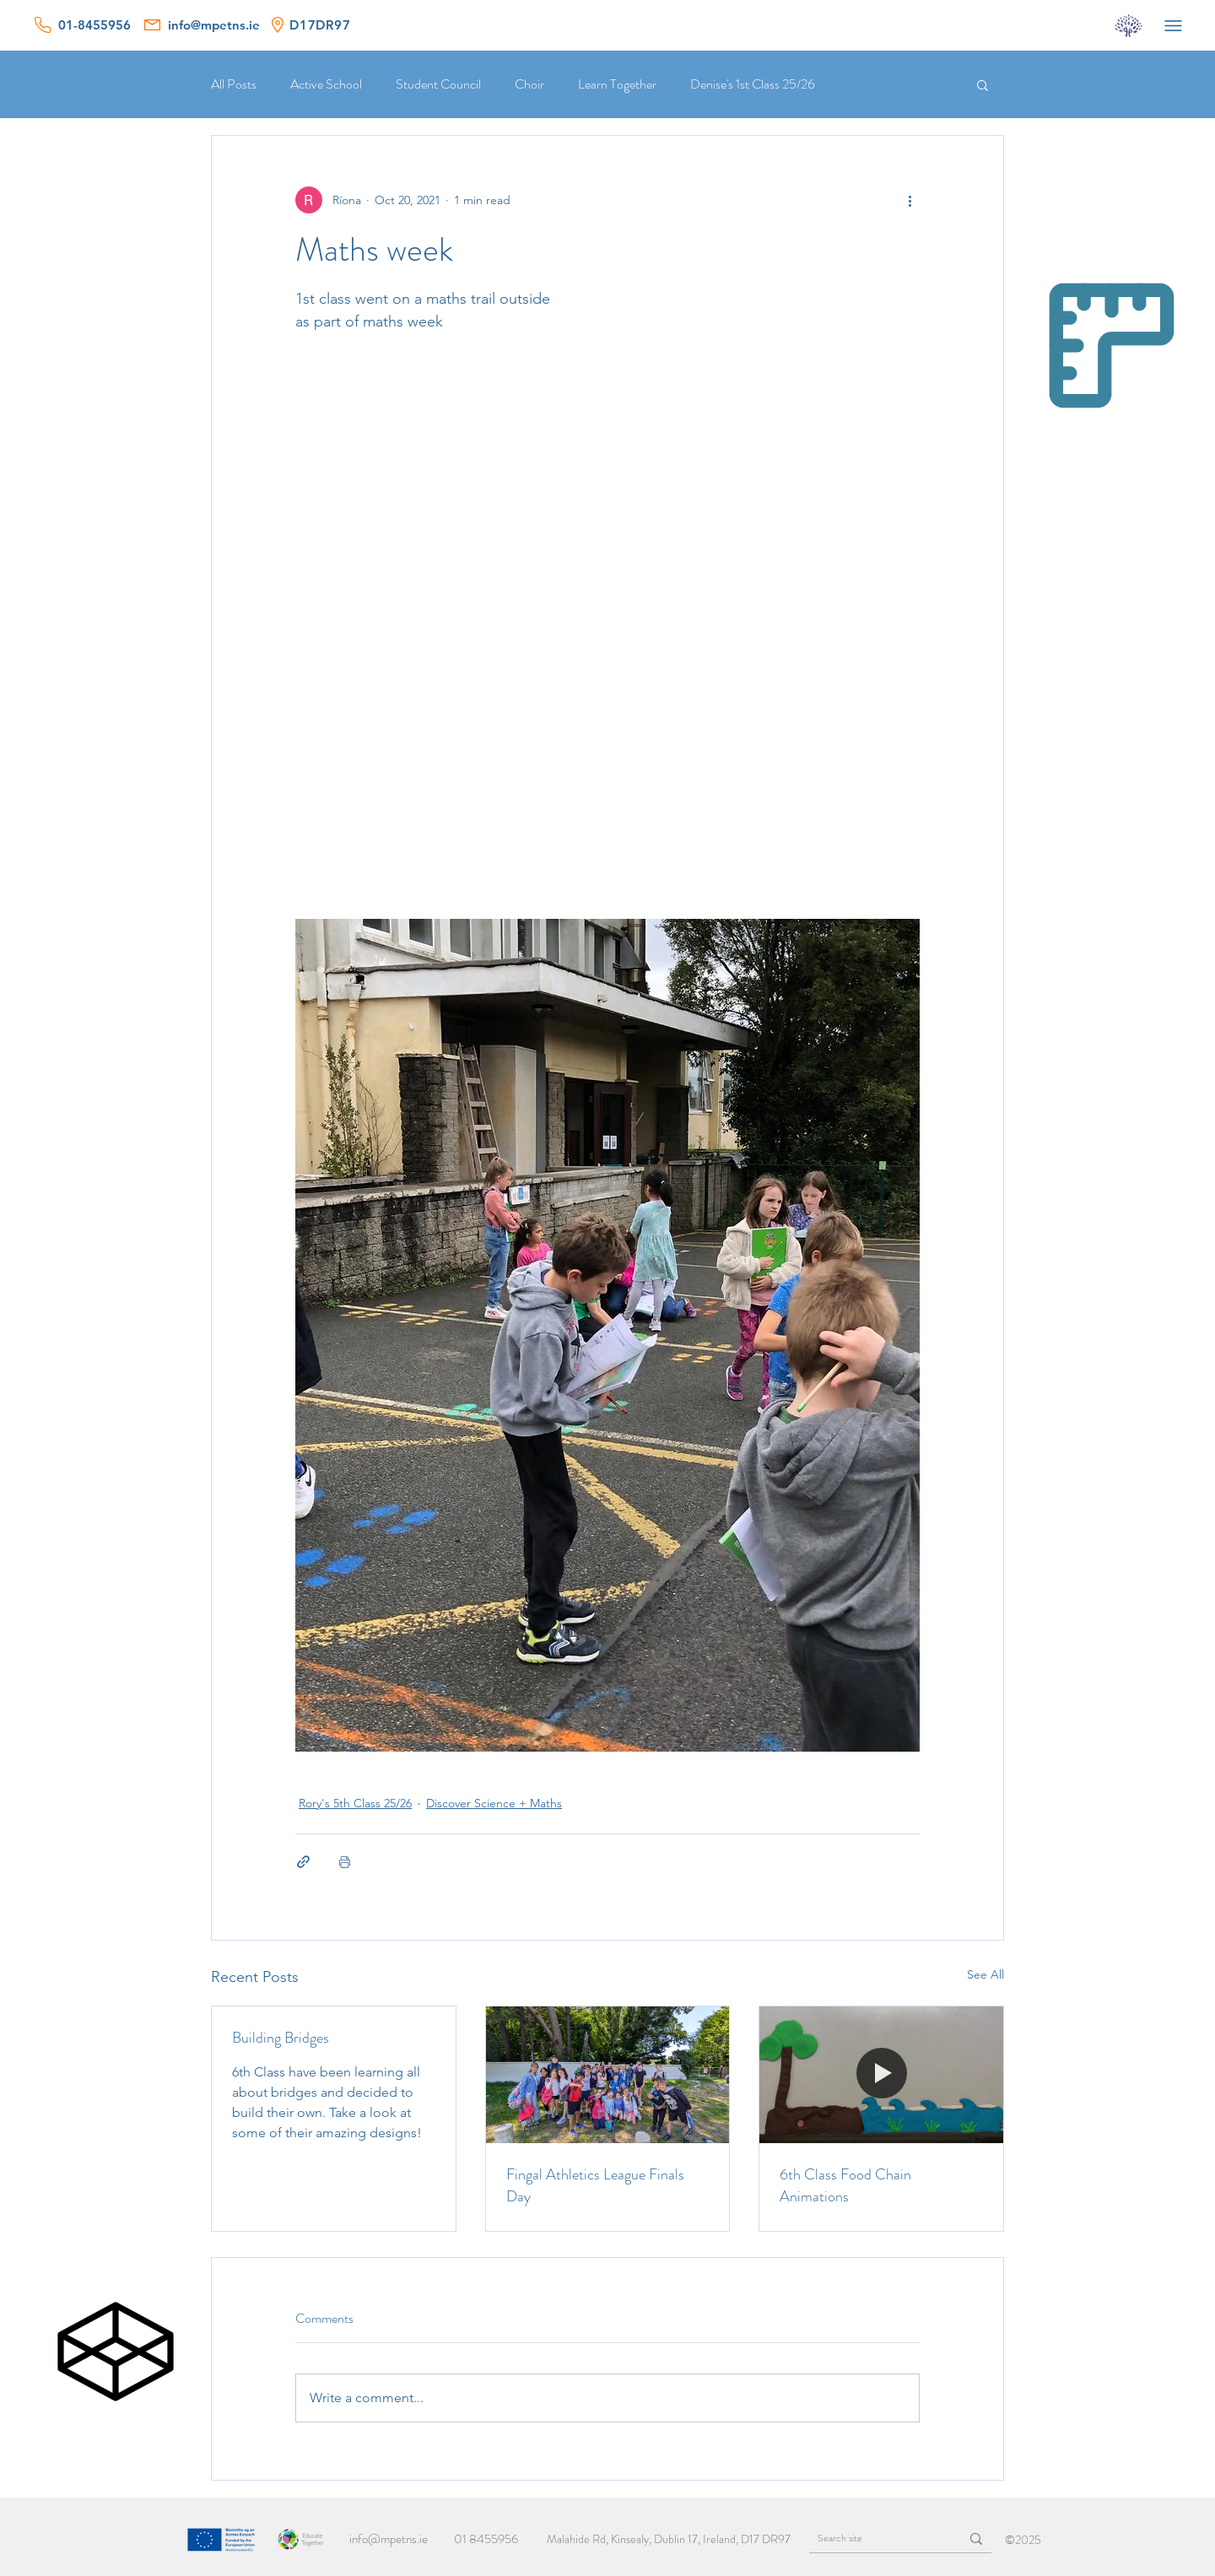 Image resolution: width=1215 pixels, height=2576 pixels. What do you see at coordinates (116, 2352) in the screenshot?
I see `open codepen profile or projects` at bounding box center [116, 2352].